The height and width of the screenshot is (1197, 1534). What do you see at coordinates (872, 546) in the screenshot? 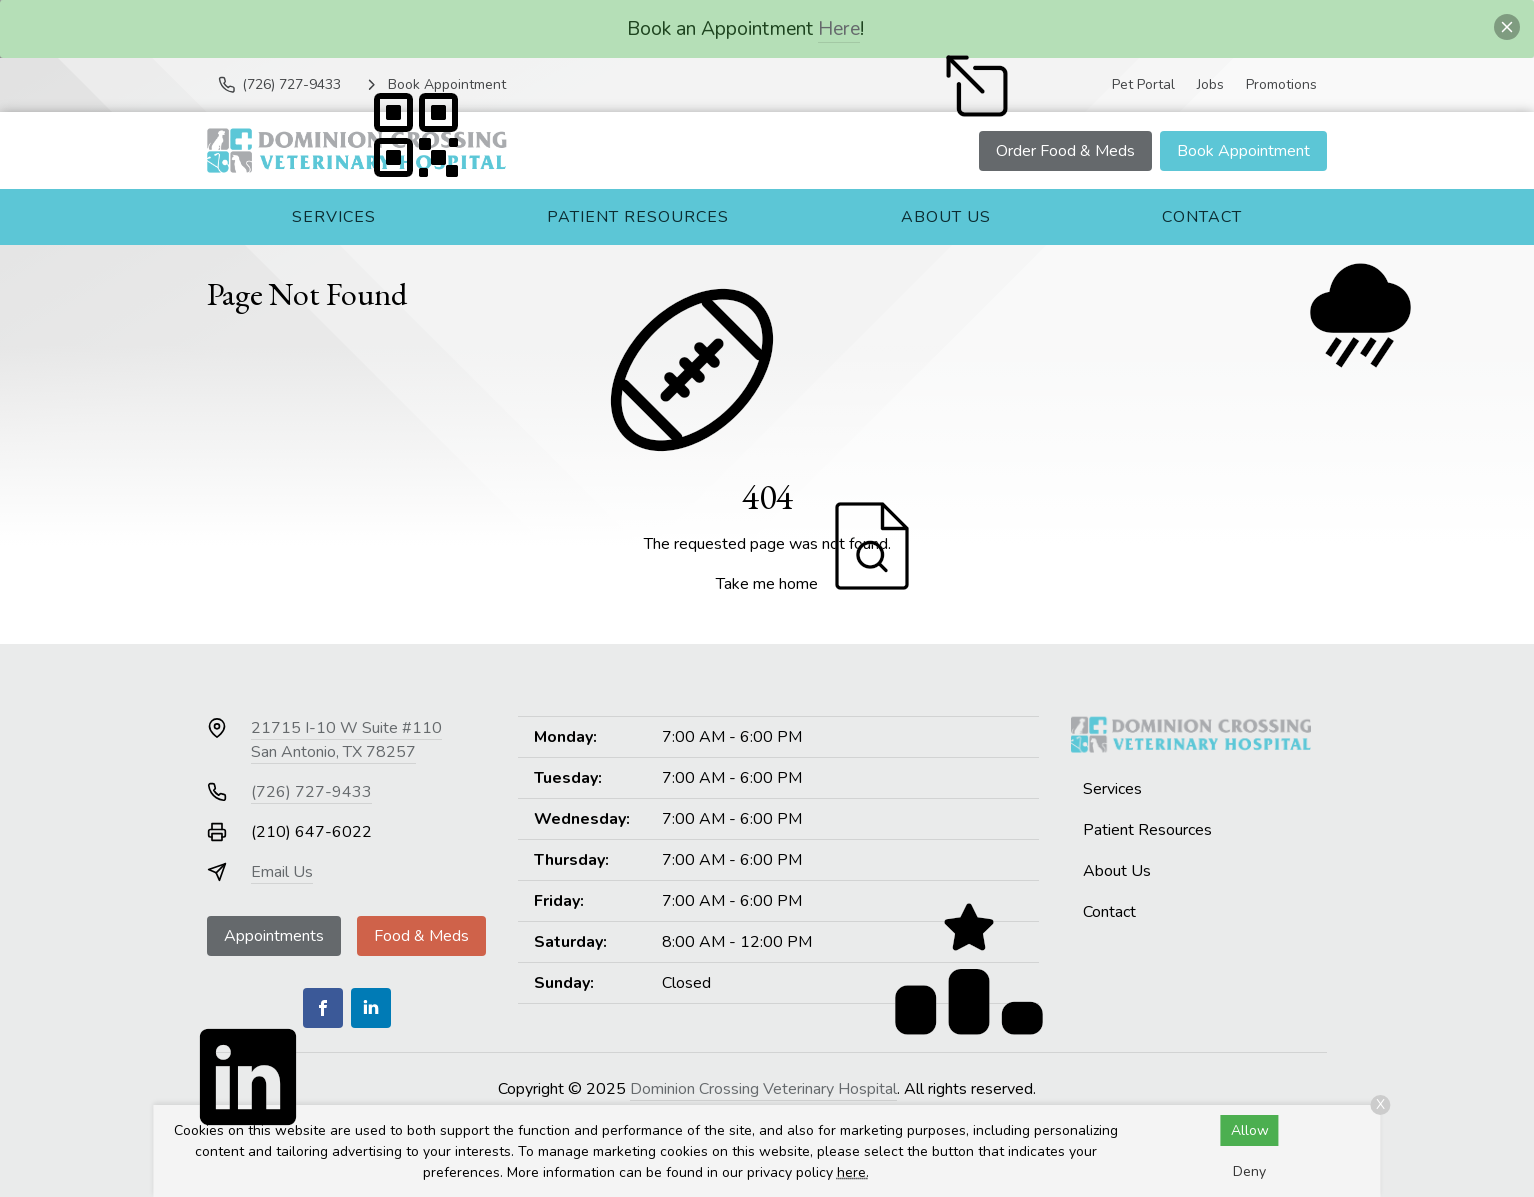
I see `search within a document` at bounding box center [872, 546].